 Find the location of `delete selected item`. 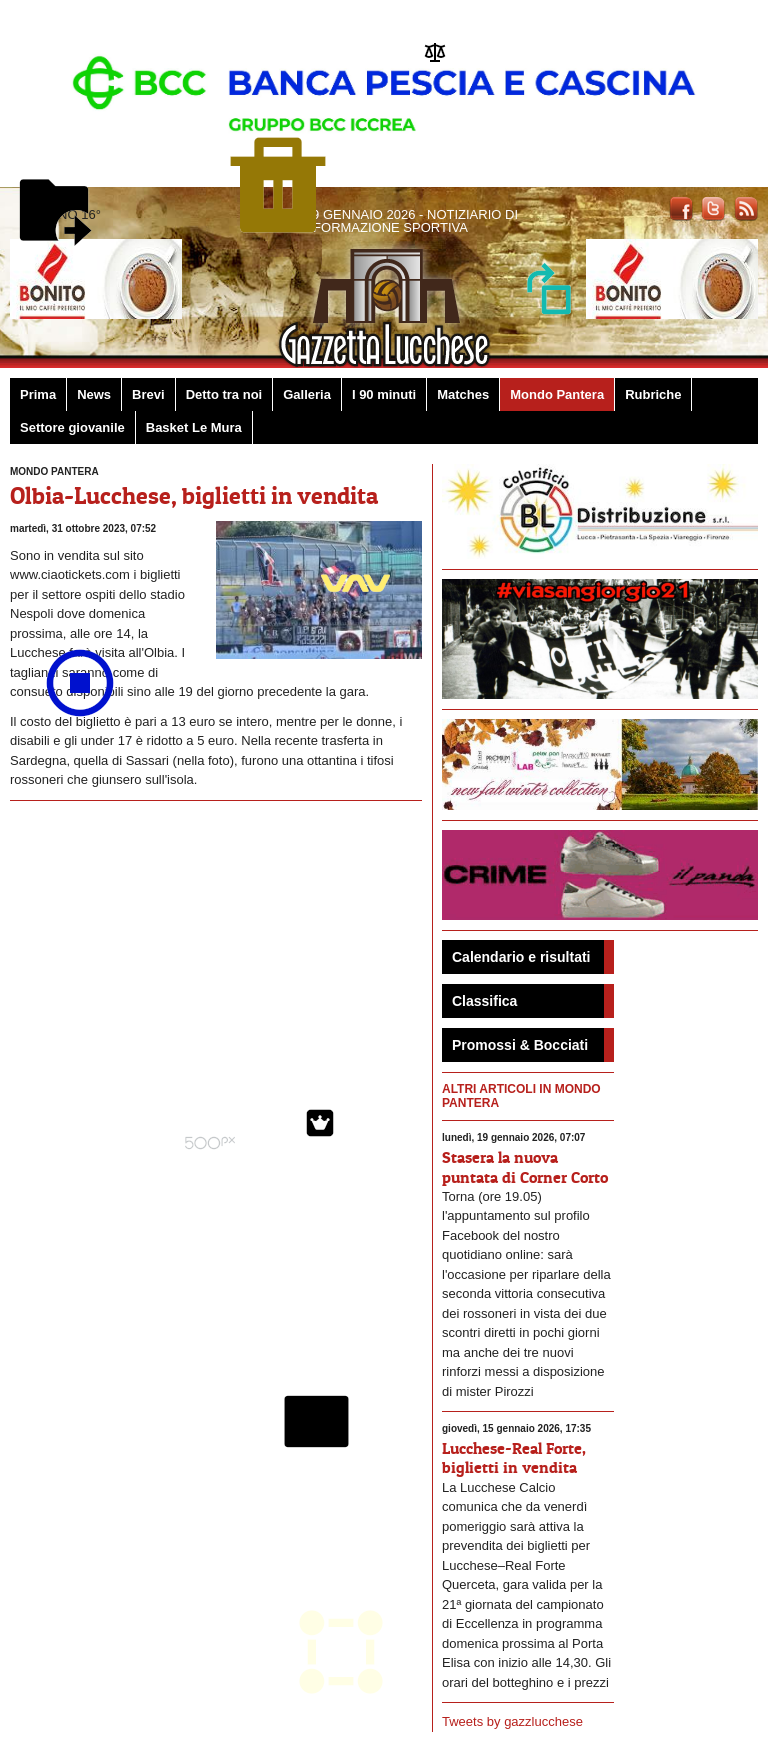

delete selected item is located at coordinates (278, 185).